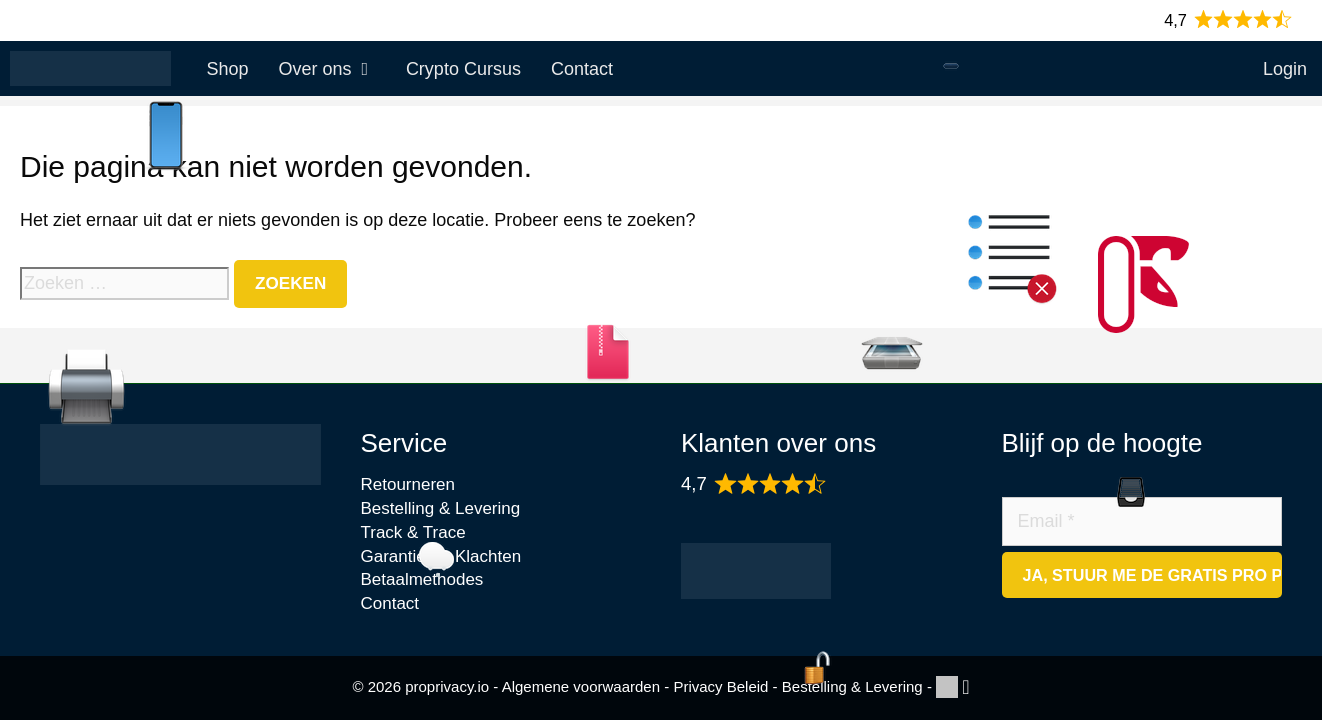  I want to click on connect to bluetooth speaker, so click(951, 66).